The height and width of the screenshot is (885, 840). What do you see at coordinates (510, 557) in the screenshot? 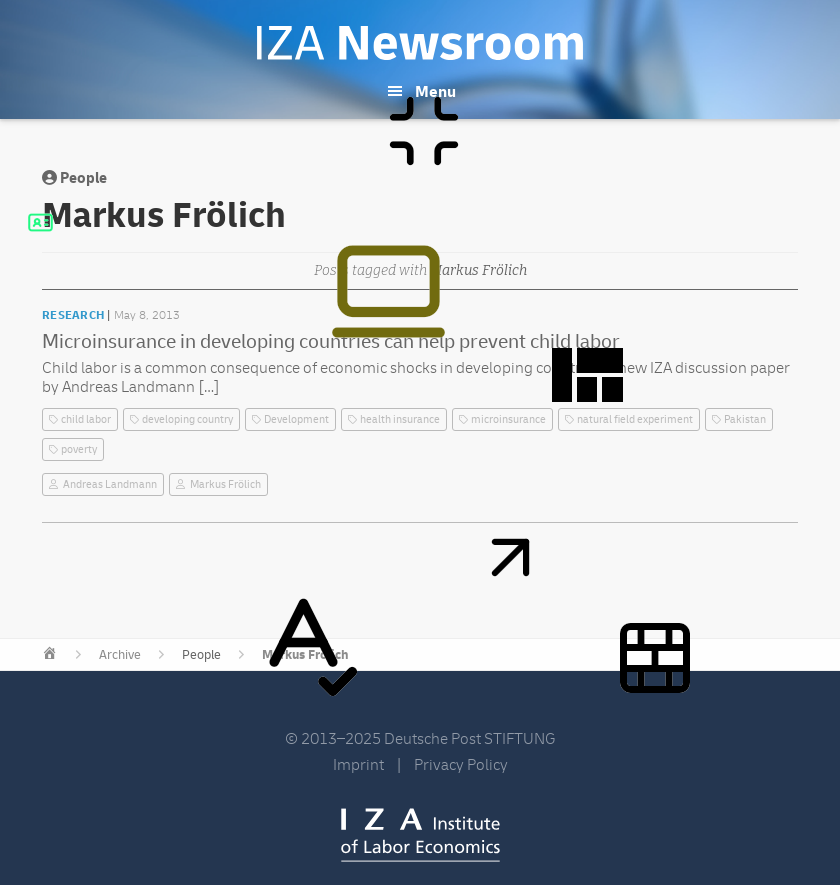
I see `open link in new tab or window` at bounding box center [510, 557].